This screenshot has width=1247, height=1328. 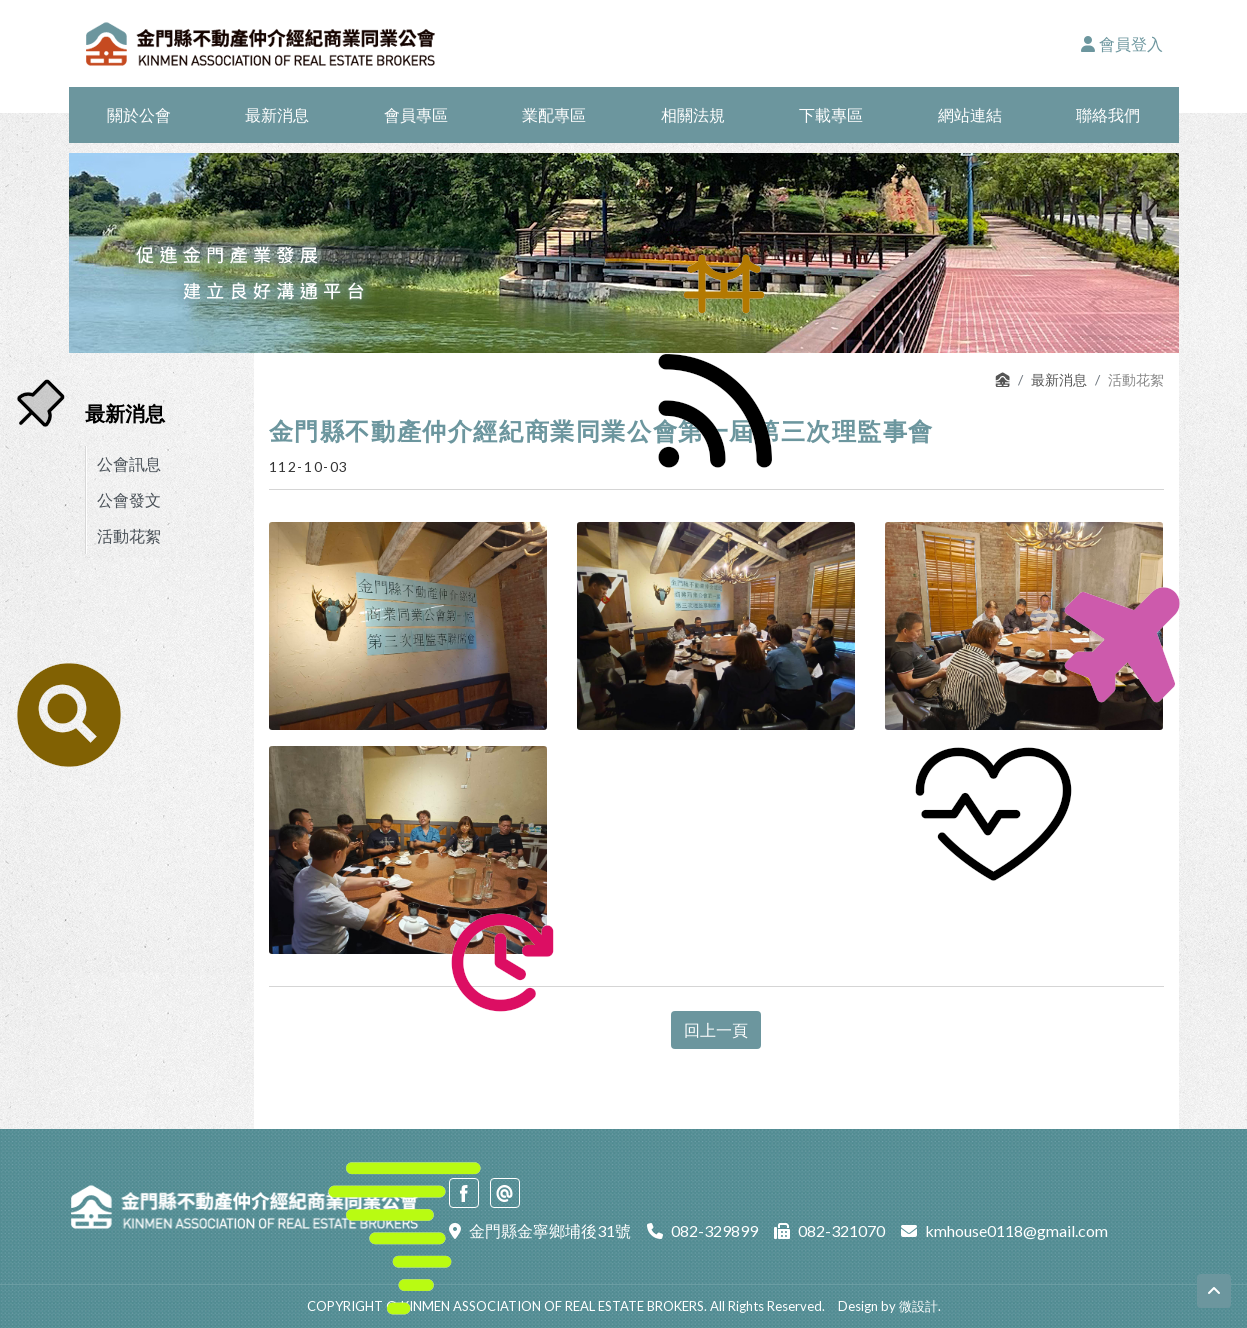 What do you see at coordinates (993, 808) in the screenshot?
I see `view health or fitness tracking data` at bounding box center [993, 808].